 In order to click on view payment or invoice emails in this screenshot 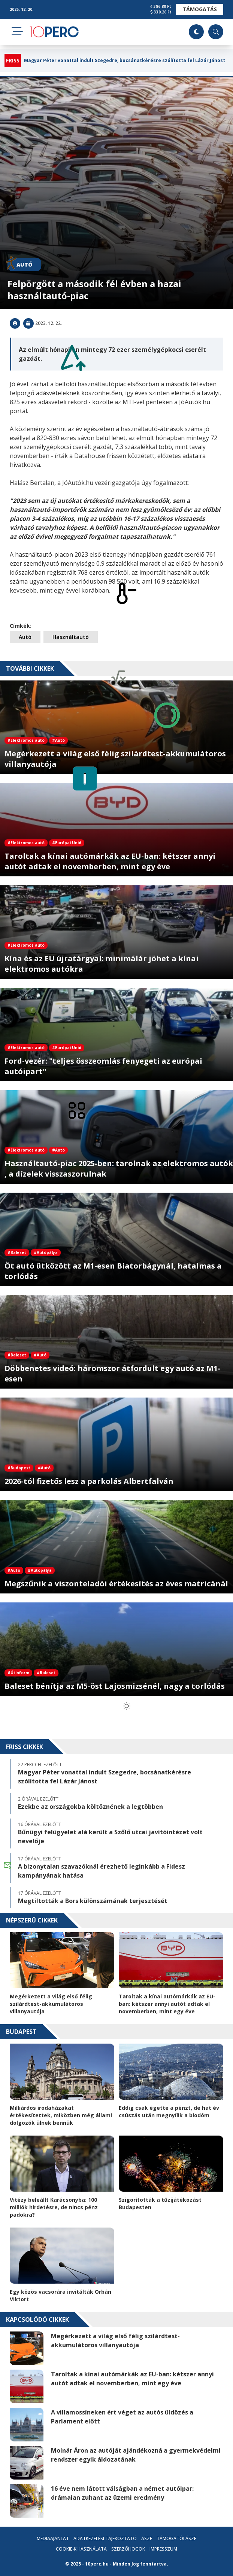, I will do `click(7, 1865)`.